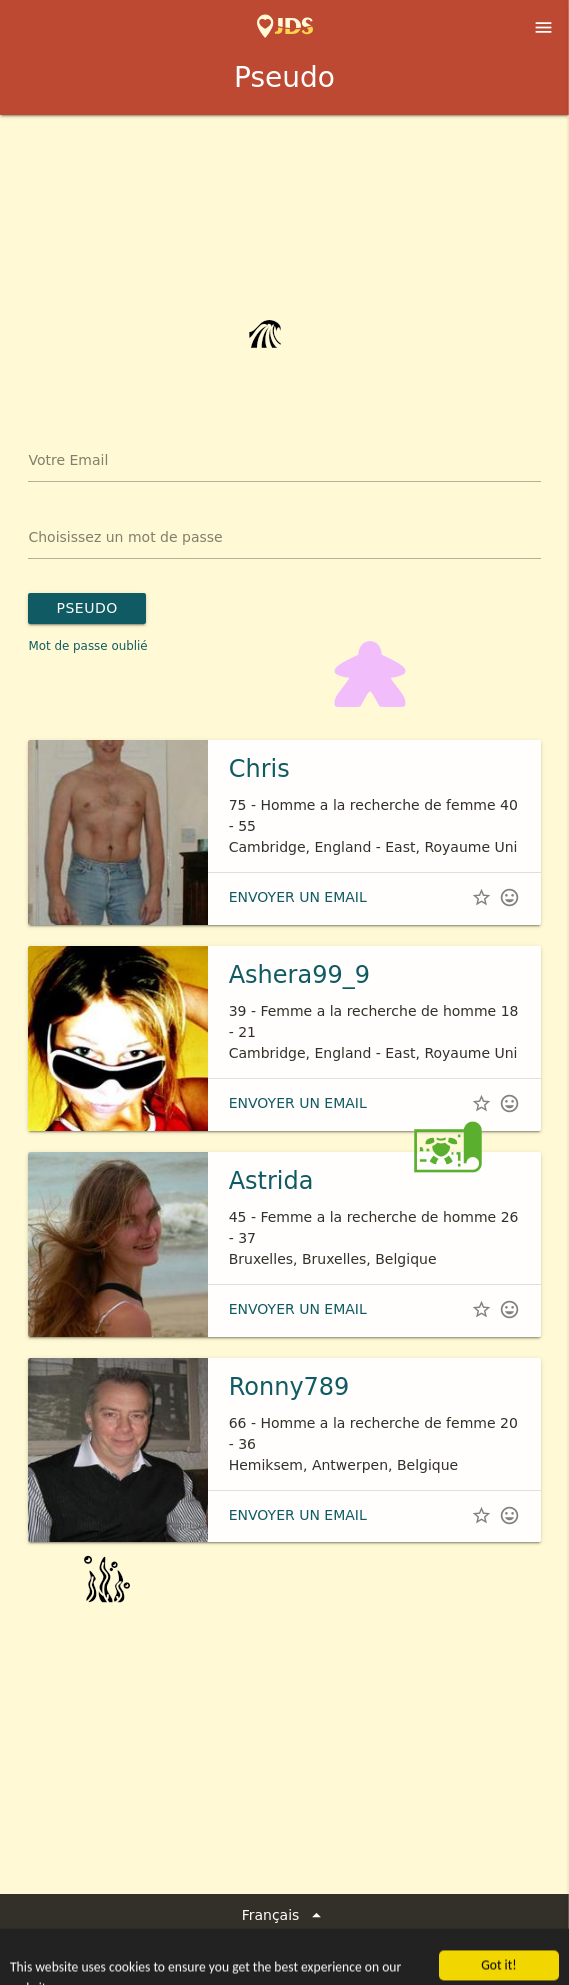 The height and width of the screenshot is (1985, 569). What do you see at coordinates (370, 674) in the screenshot?
I see `access player profile or avatar settings` at bounding box center [370, 674].